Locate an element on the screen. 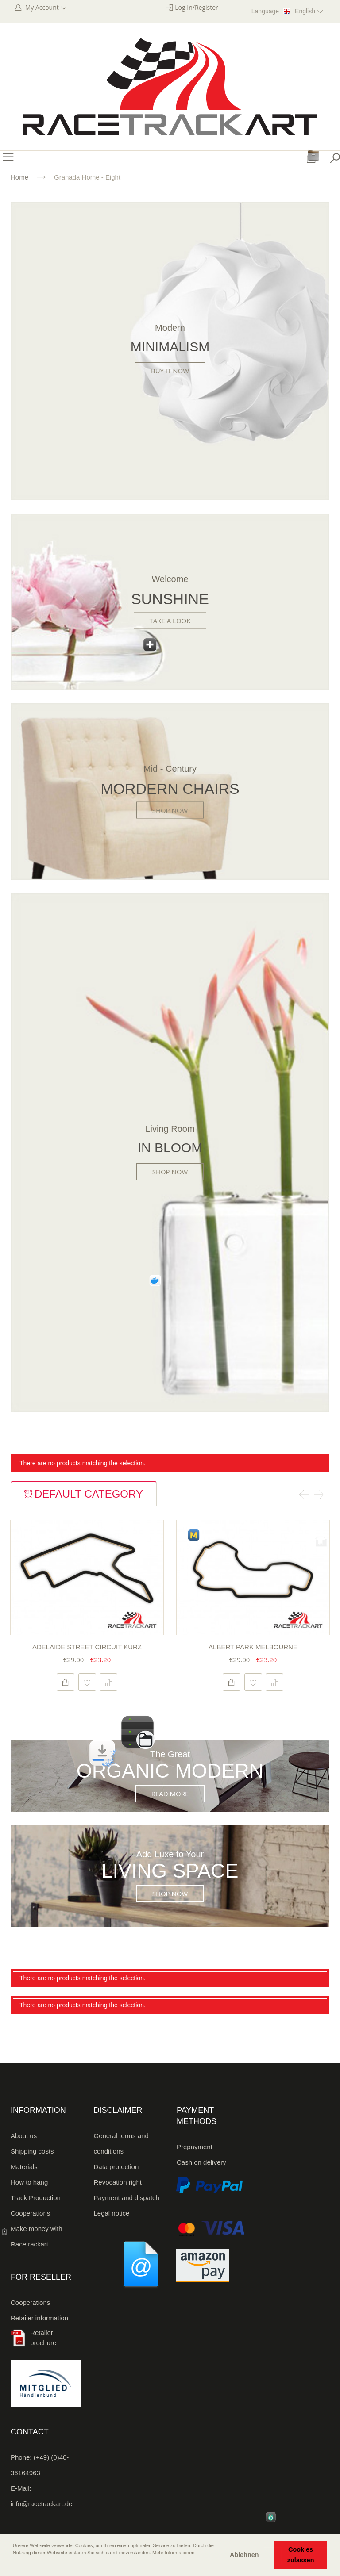  open varia download manager is located at coordinates (102, 1753).